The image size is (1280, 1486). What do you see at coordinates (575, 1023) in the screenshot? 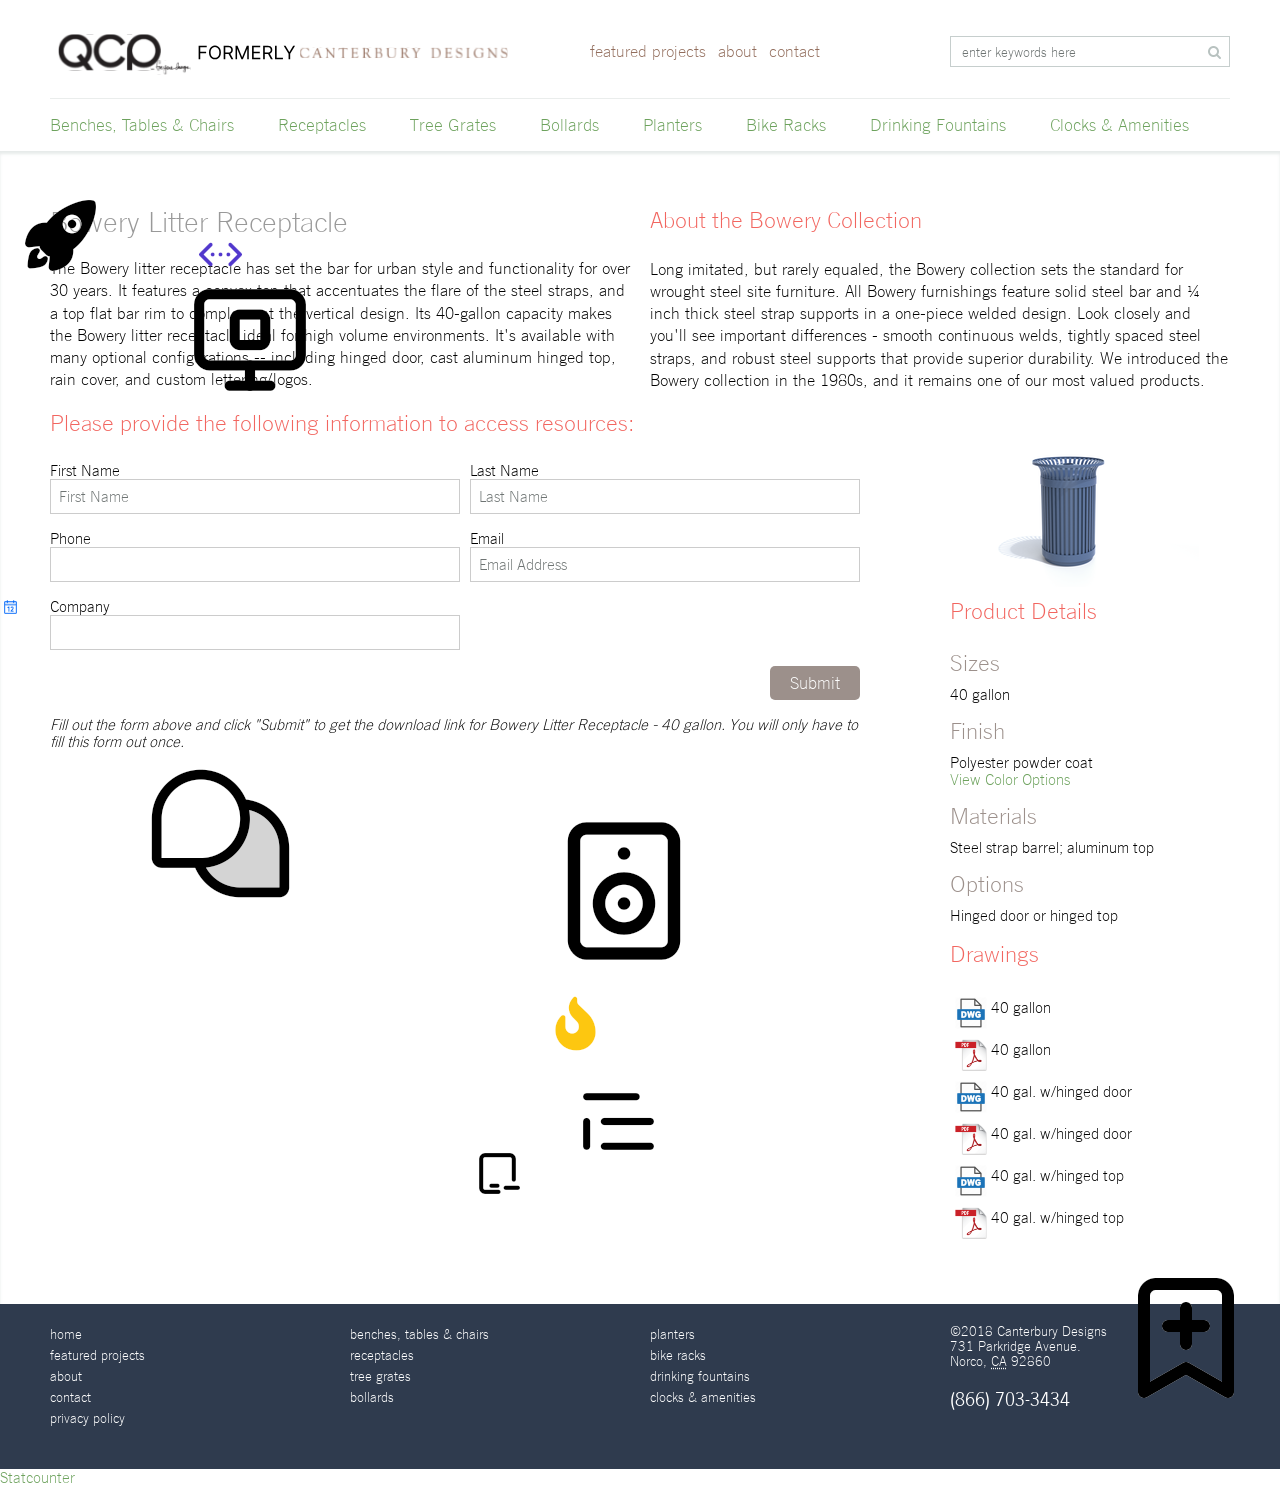
I see `indicates trending or hot content` at bounding box center [575, 1023].